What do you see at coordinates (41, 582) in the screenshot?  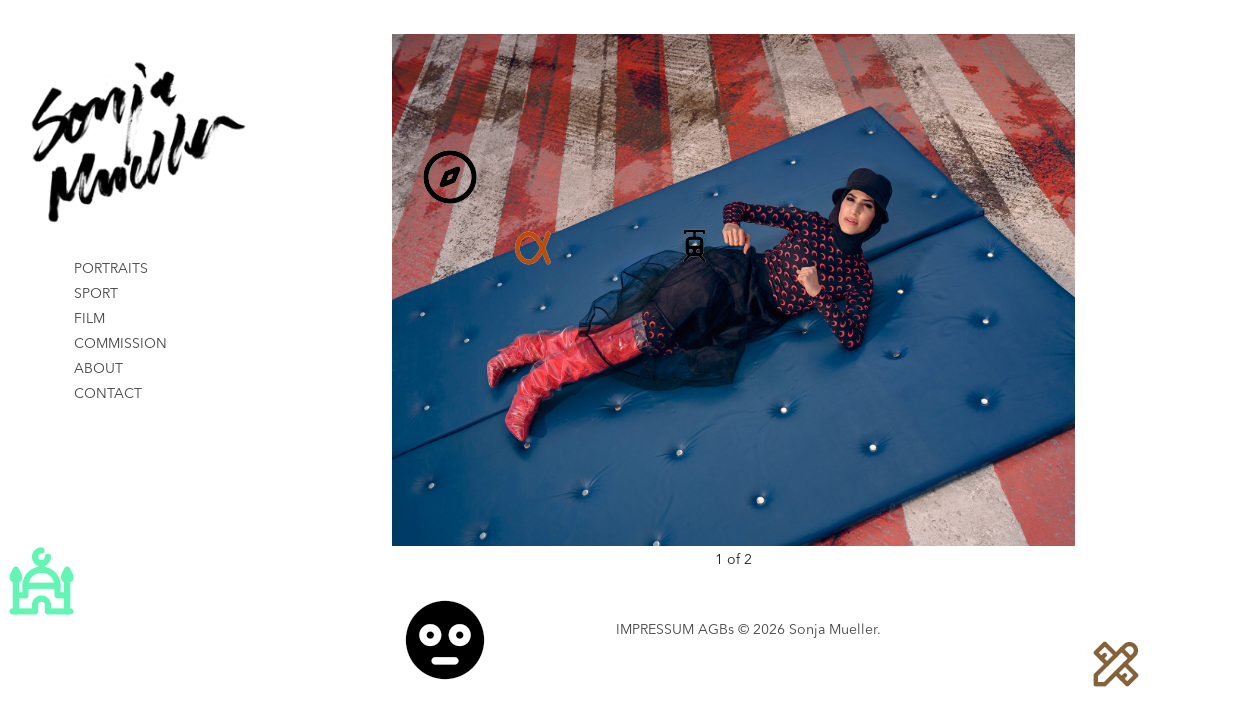 I see `indicates a mosque or islamic place of worship` at bounding box center [41, 582].